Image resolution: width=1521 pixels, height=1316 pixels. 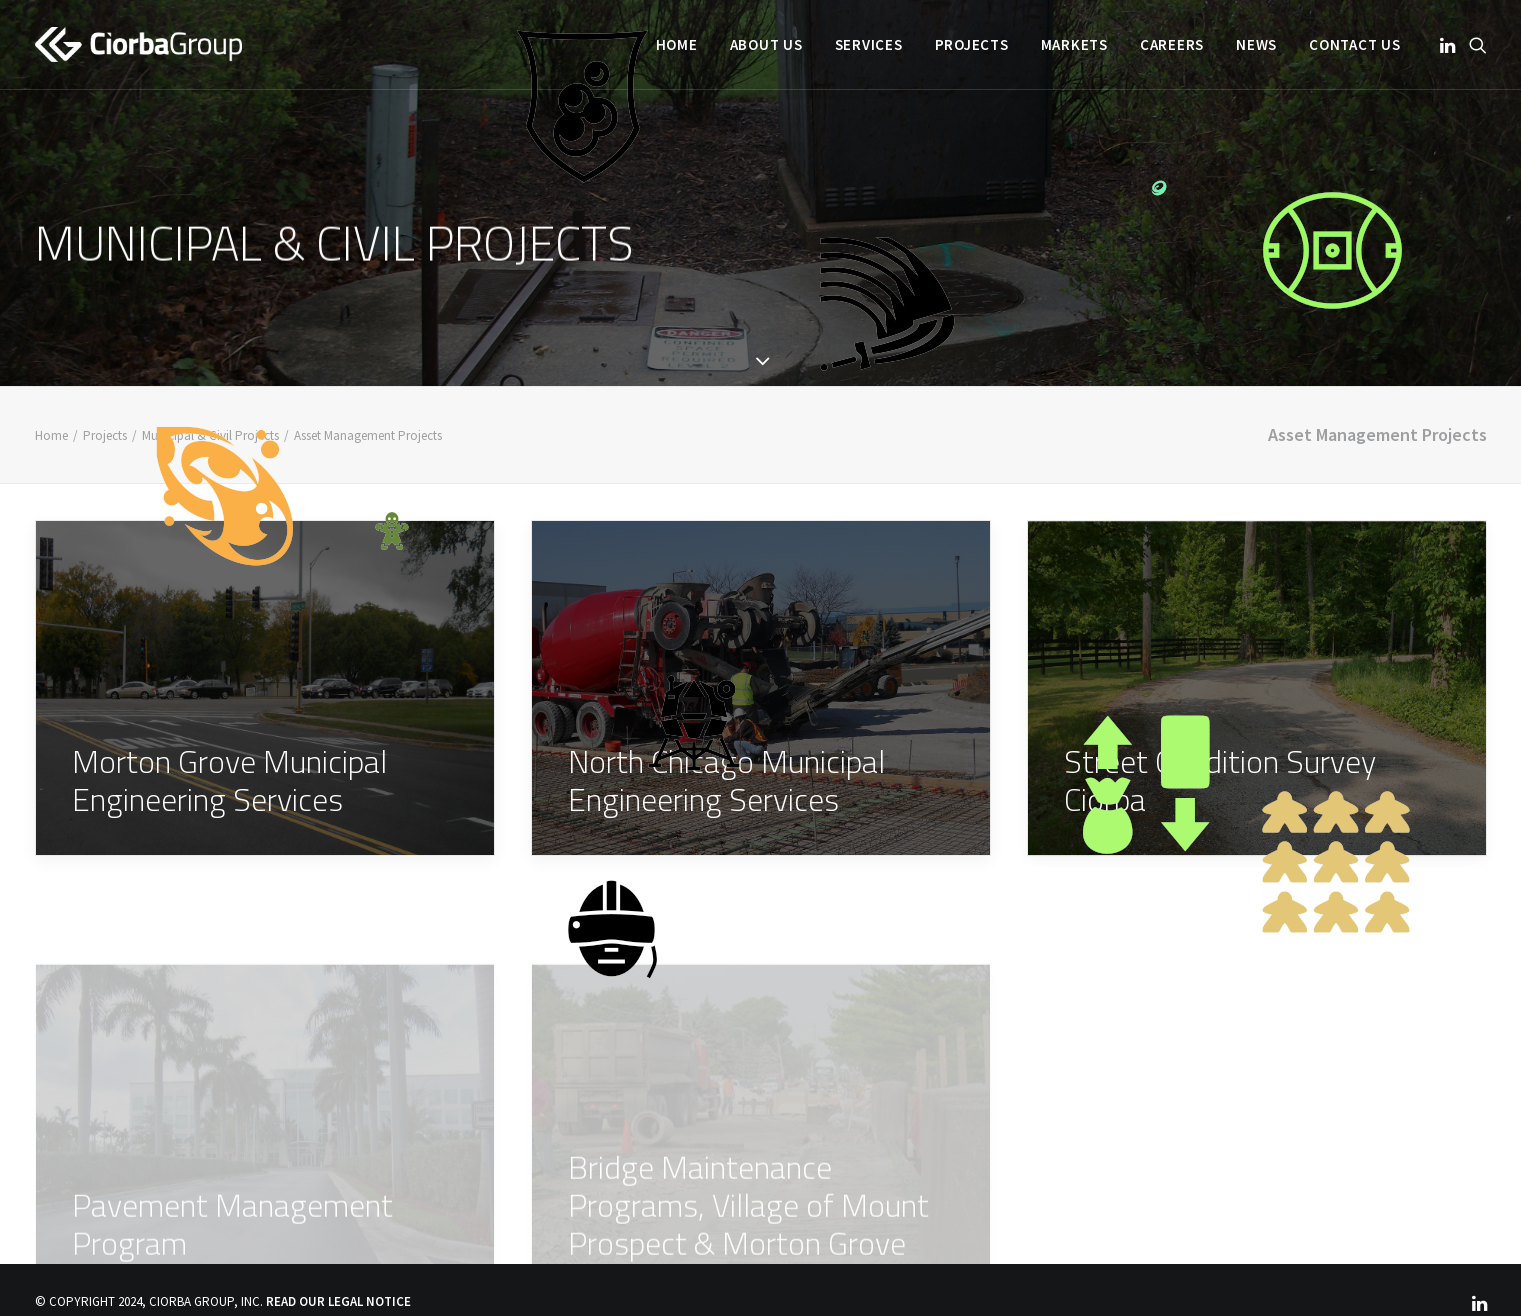 I want to click on indicates a wind or air-based ability, so click(x=1159, y=188).